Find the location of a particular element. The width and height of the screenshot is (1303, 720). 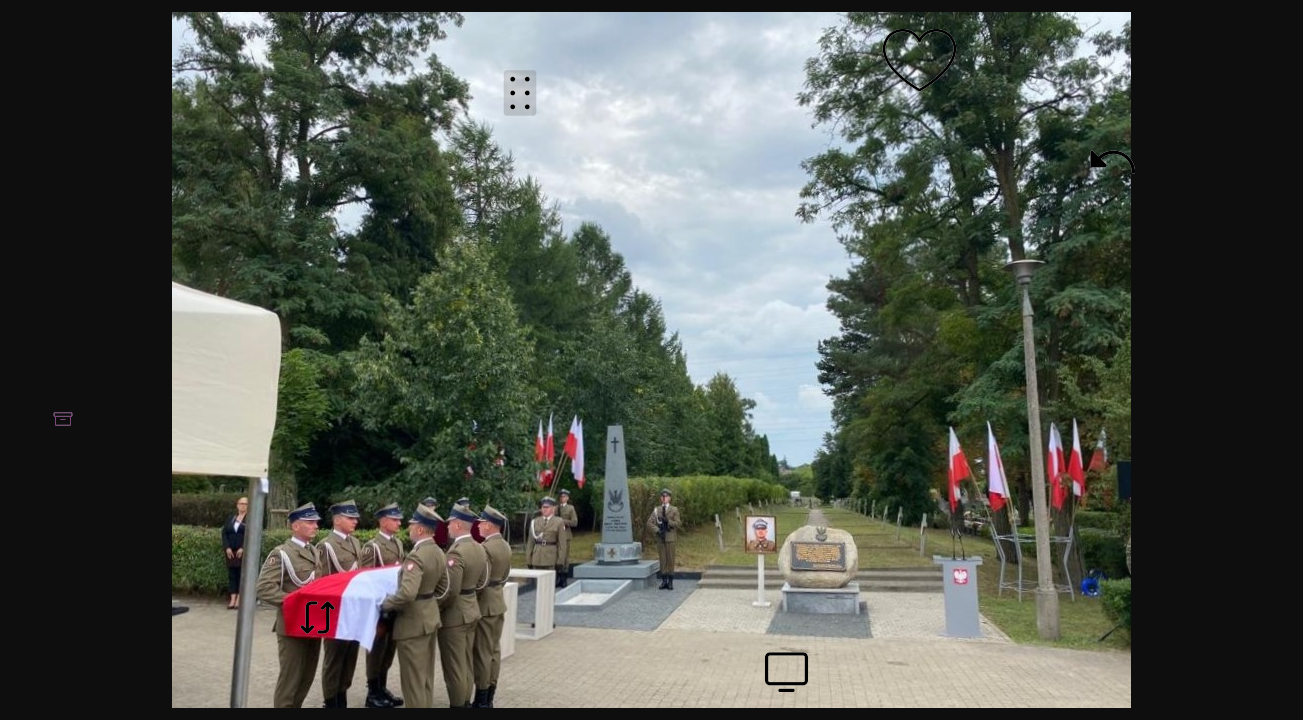

add to favorites is located at coordinates (919, 57).